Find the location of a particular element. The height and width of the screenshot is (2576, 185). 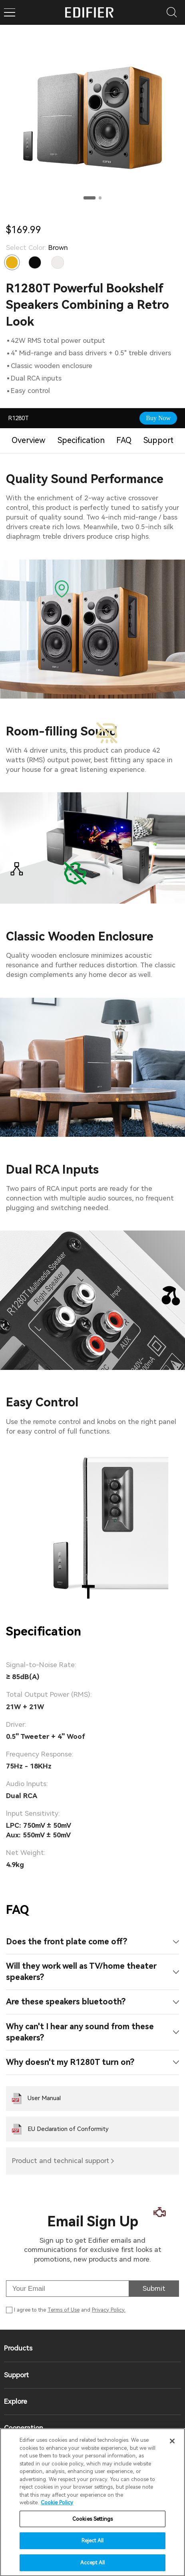

view subtype hierarchy in code editor is located at coordinates (17, 869).